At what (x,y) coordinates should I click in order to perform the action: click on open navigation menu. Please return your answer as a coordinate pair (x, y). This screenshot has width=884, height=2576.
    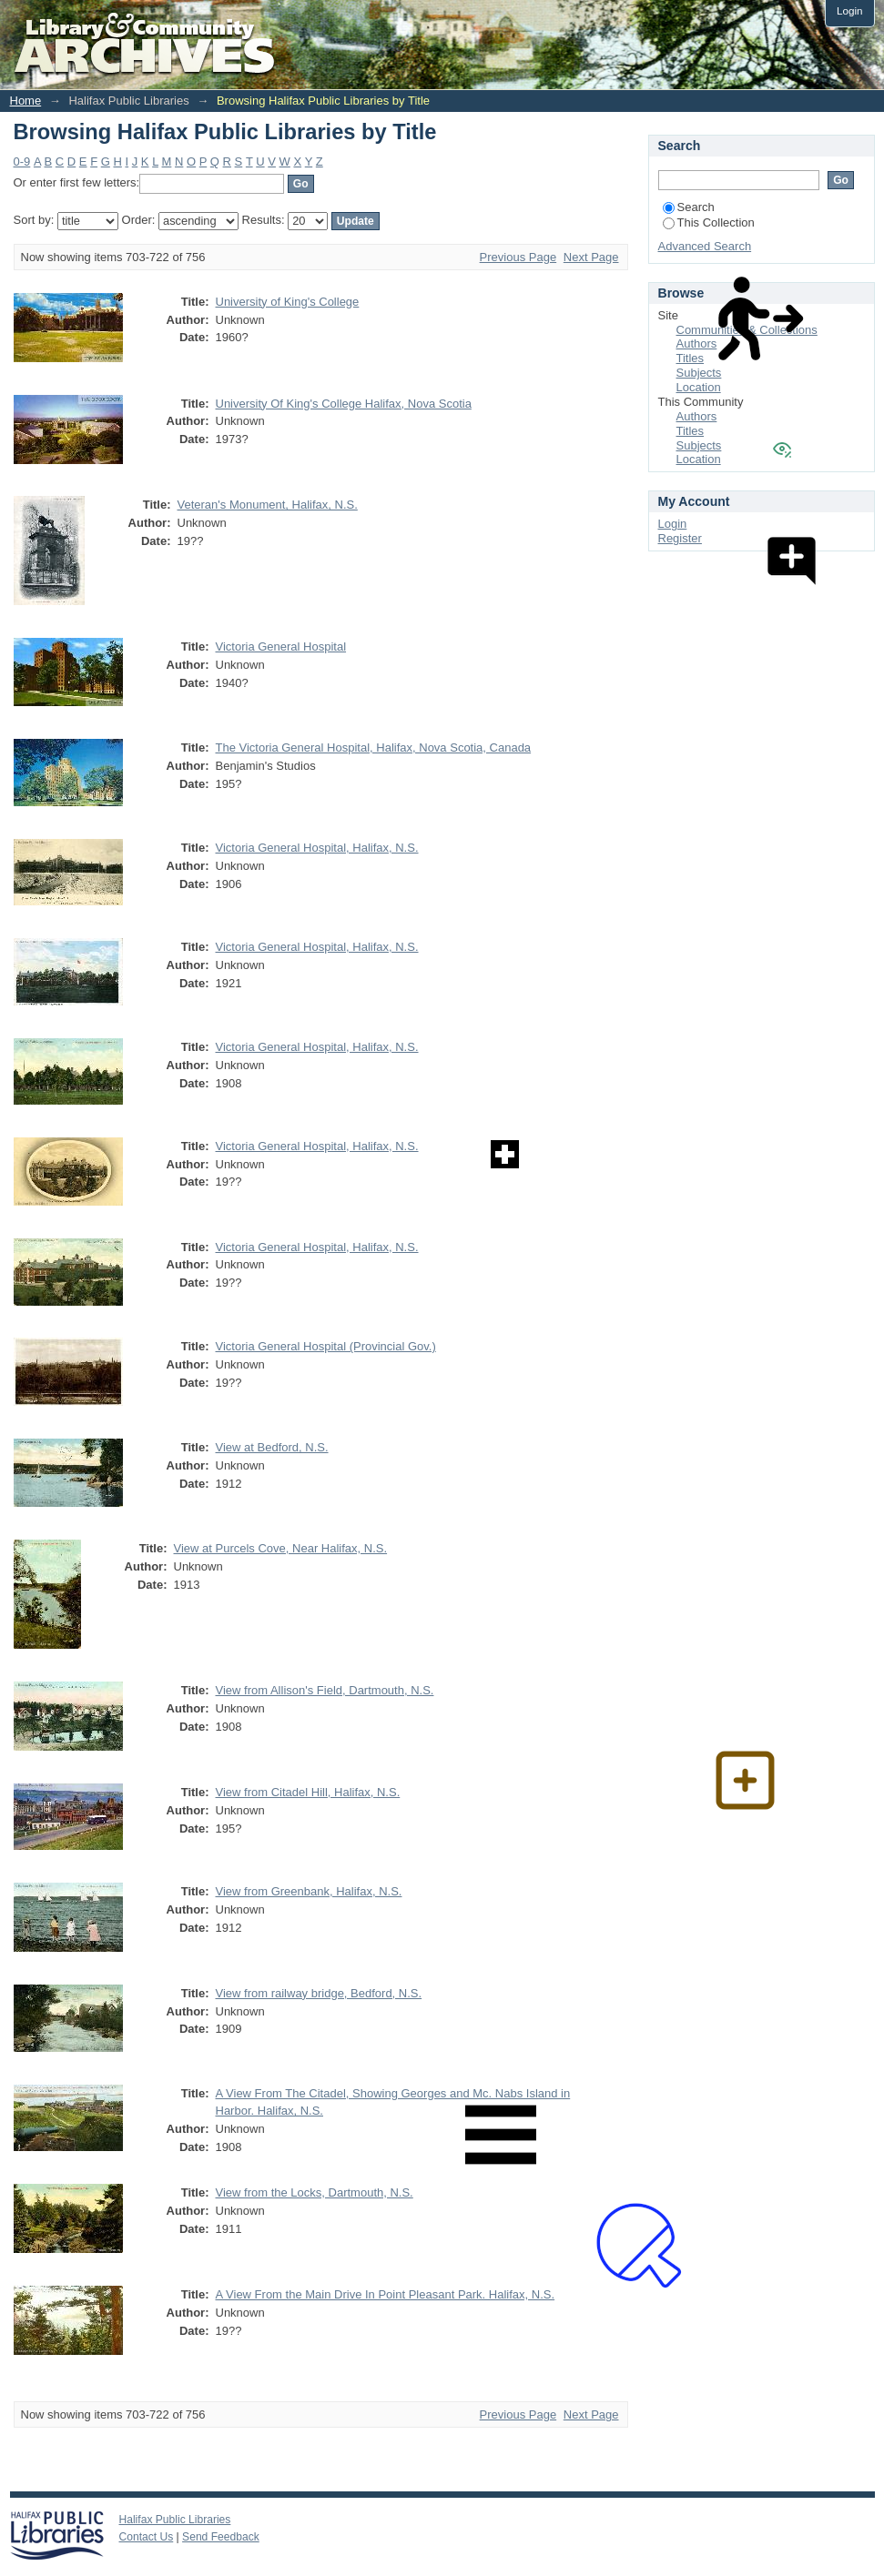
    Looking at the image, I should click on (501, 2135).